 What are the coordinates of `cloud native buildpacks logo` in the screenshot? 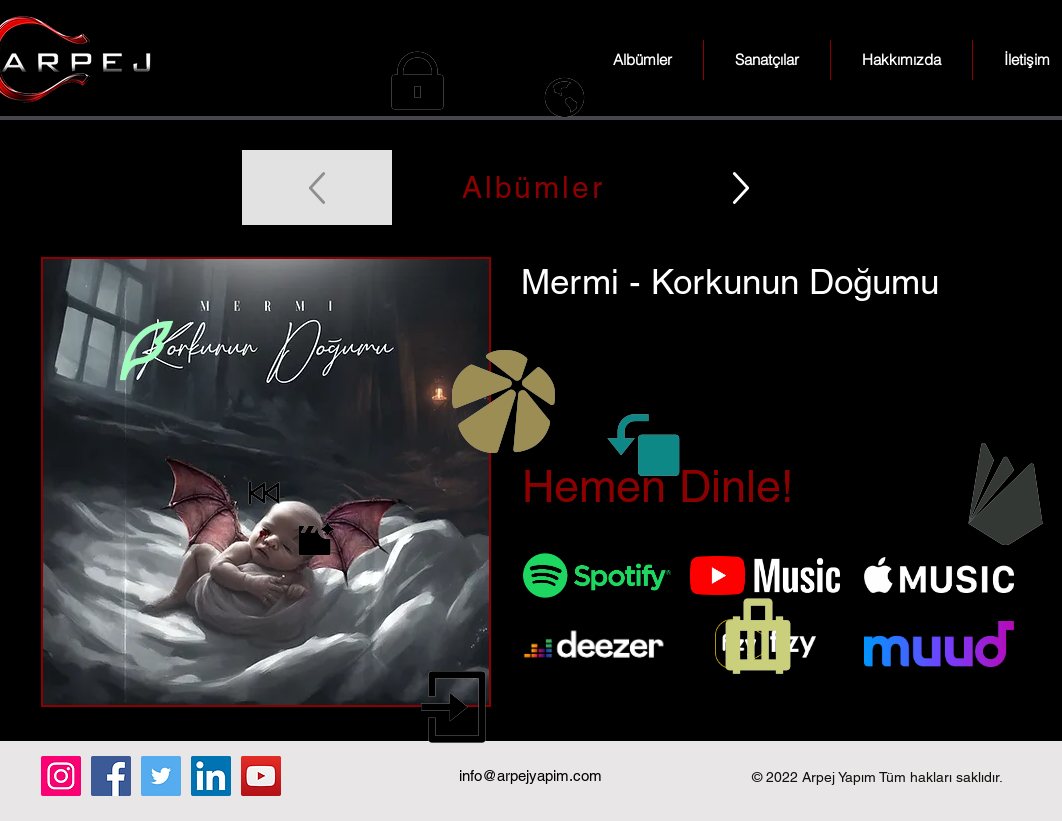 It's located at (503, 401).